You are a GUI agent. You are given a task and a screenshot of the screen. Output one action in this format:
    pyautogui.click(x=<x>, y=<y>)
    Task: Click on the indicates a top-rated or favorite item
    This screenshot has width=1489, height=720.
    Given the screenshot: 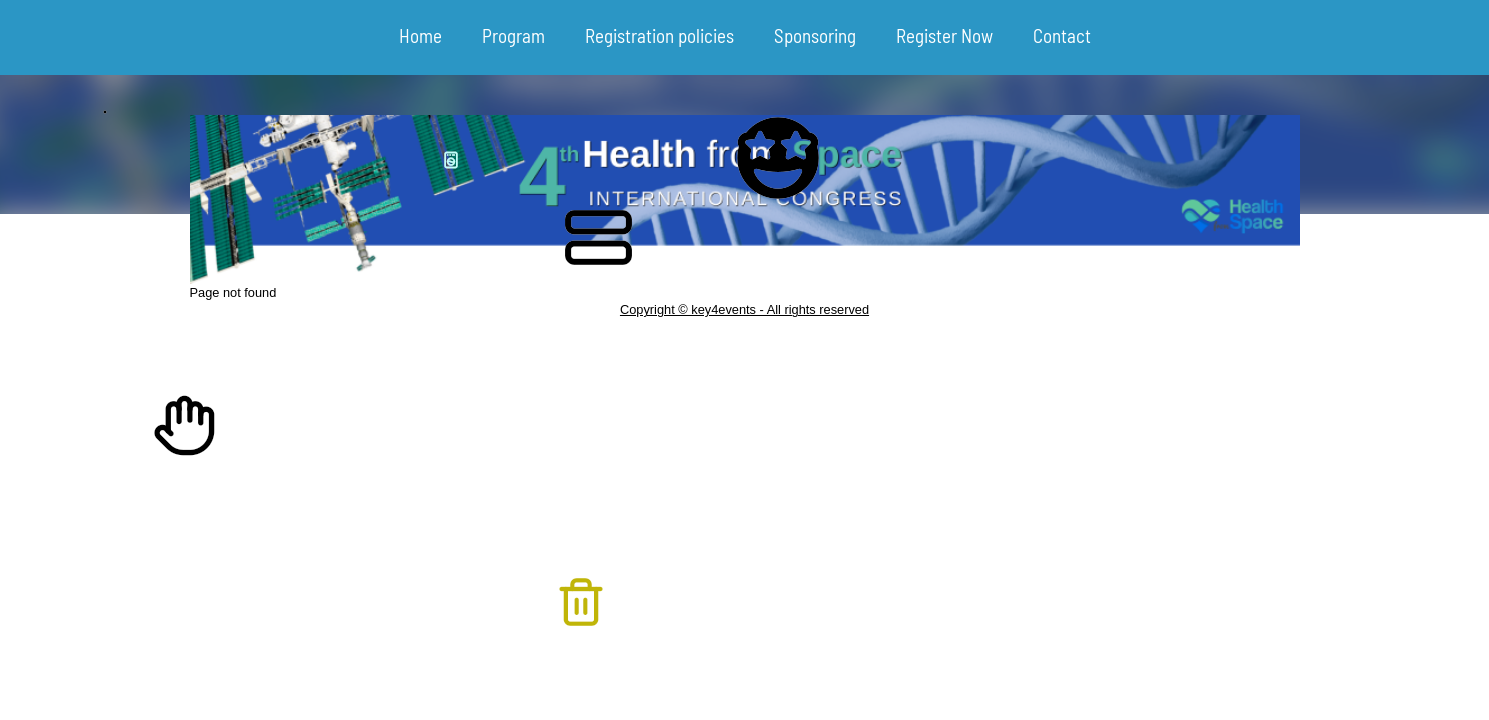 What is the action you would take?
    pyautogui.click(x=778, y=158)
    